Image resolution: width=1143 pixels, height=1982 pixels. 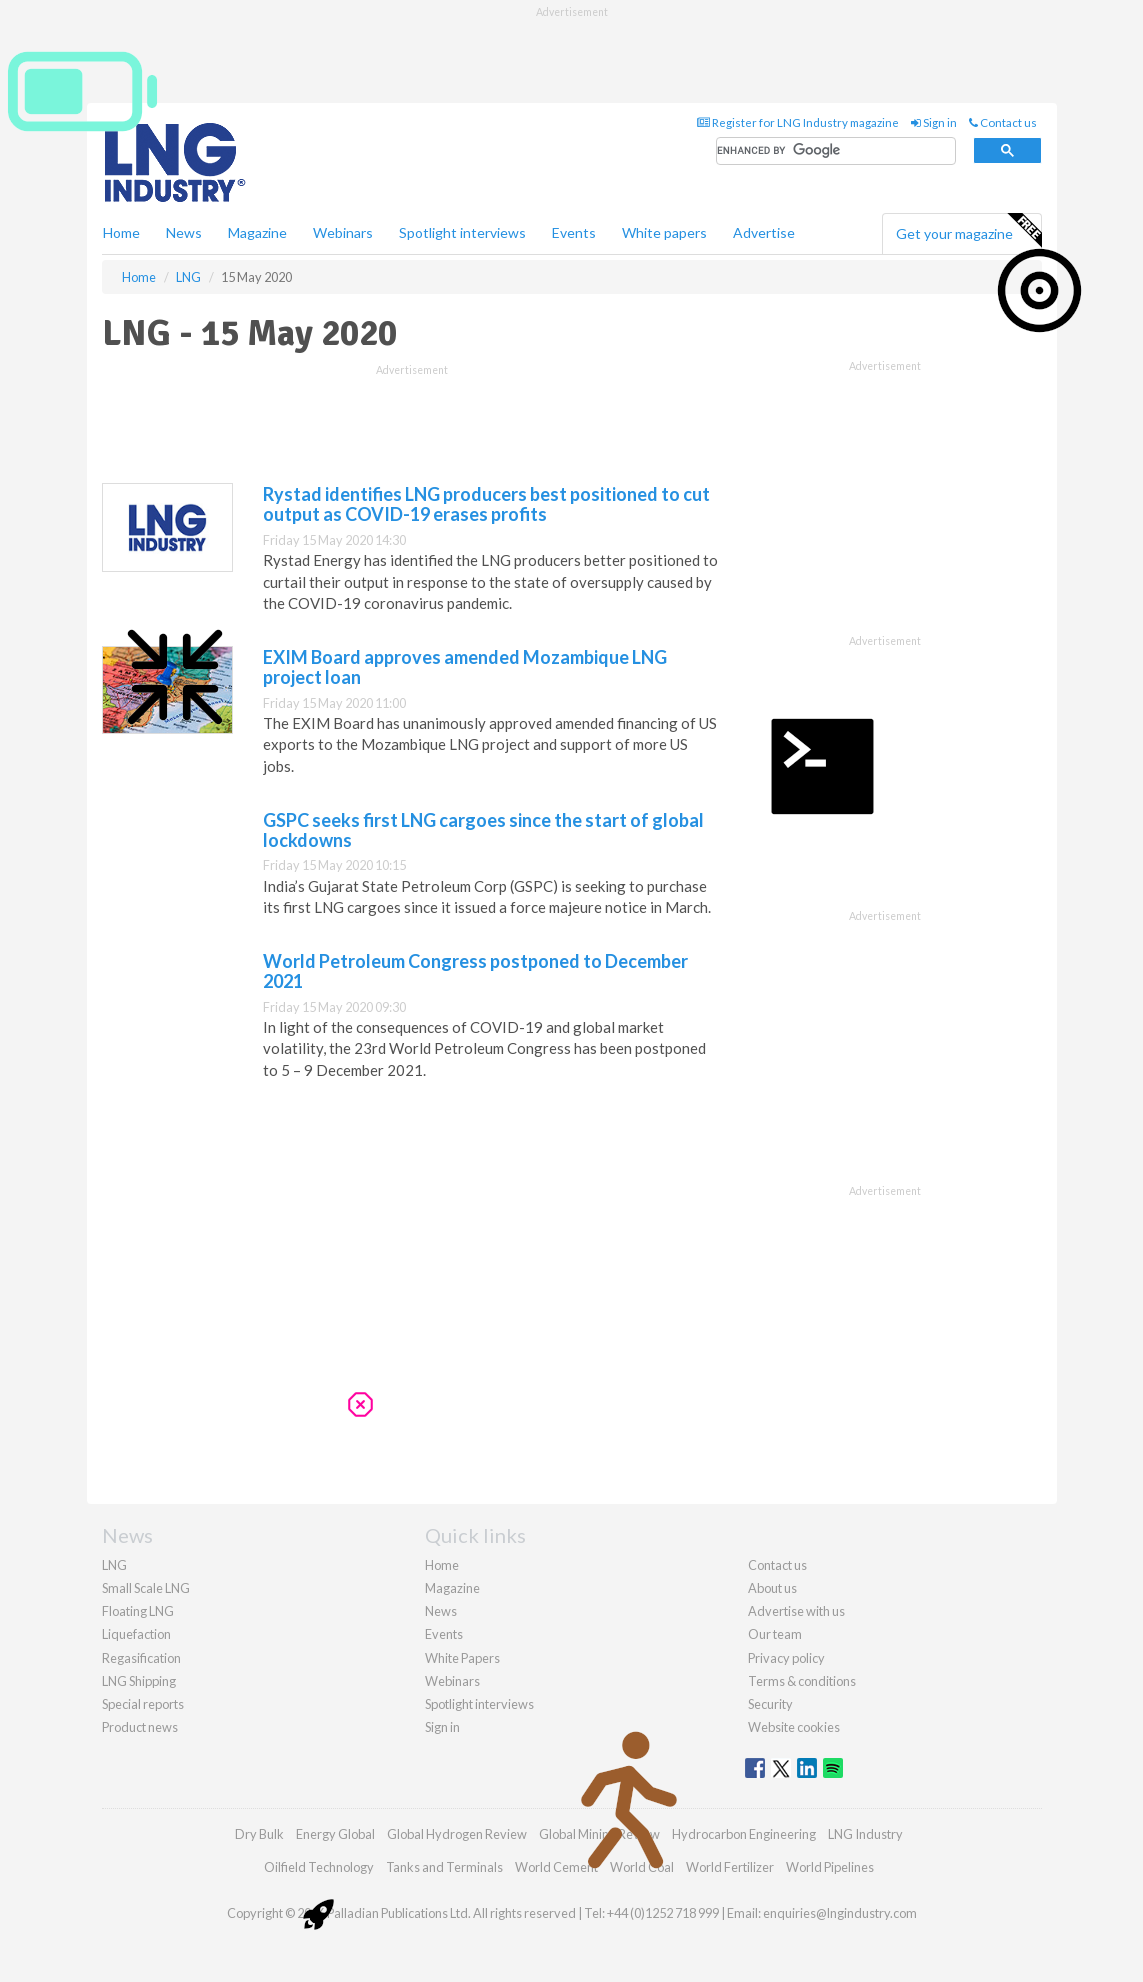 What do you see at coordinates (822, 766) in the screenshot?
I see `open command line interface` at bounding box center [822, 766].